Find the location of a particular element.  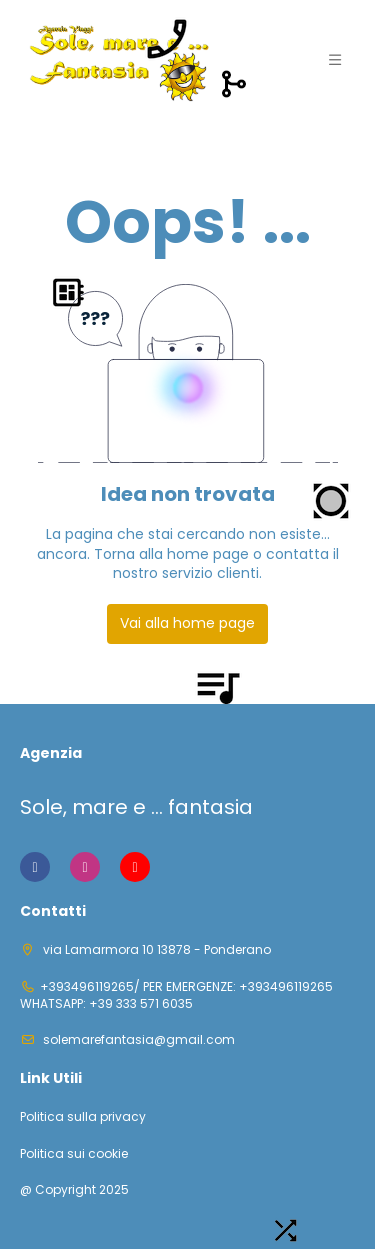

view music queue or playlist is located at coordinates (217, 686).